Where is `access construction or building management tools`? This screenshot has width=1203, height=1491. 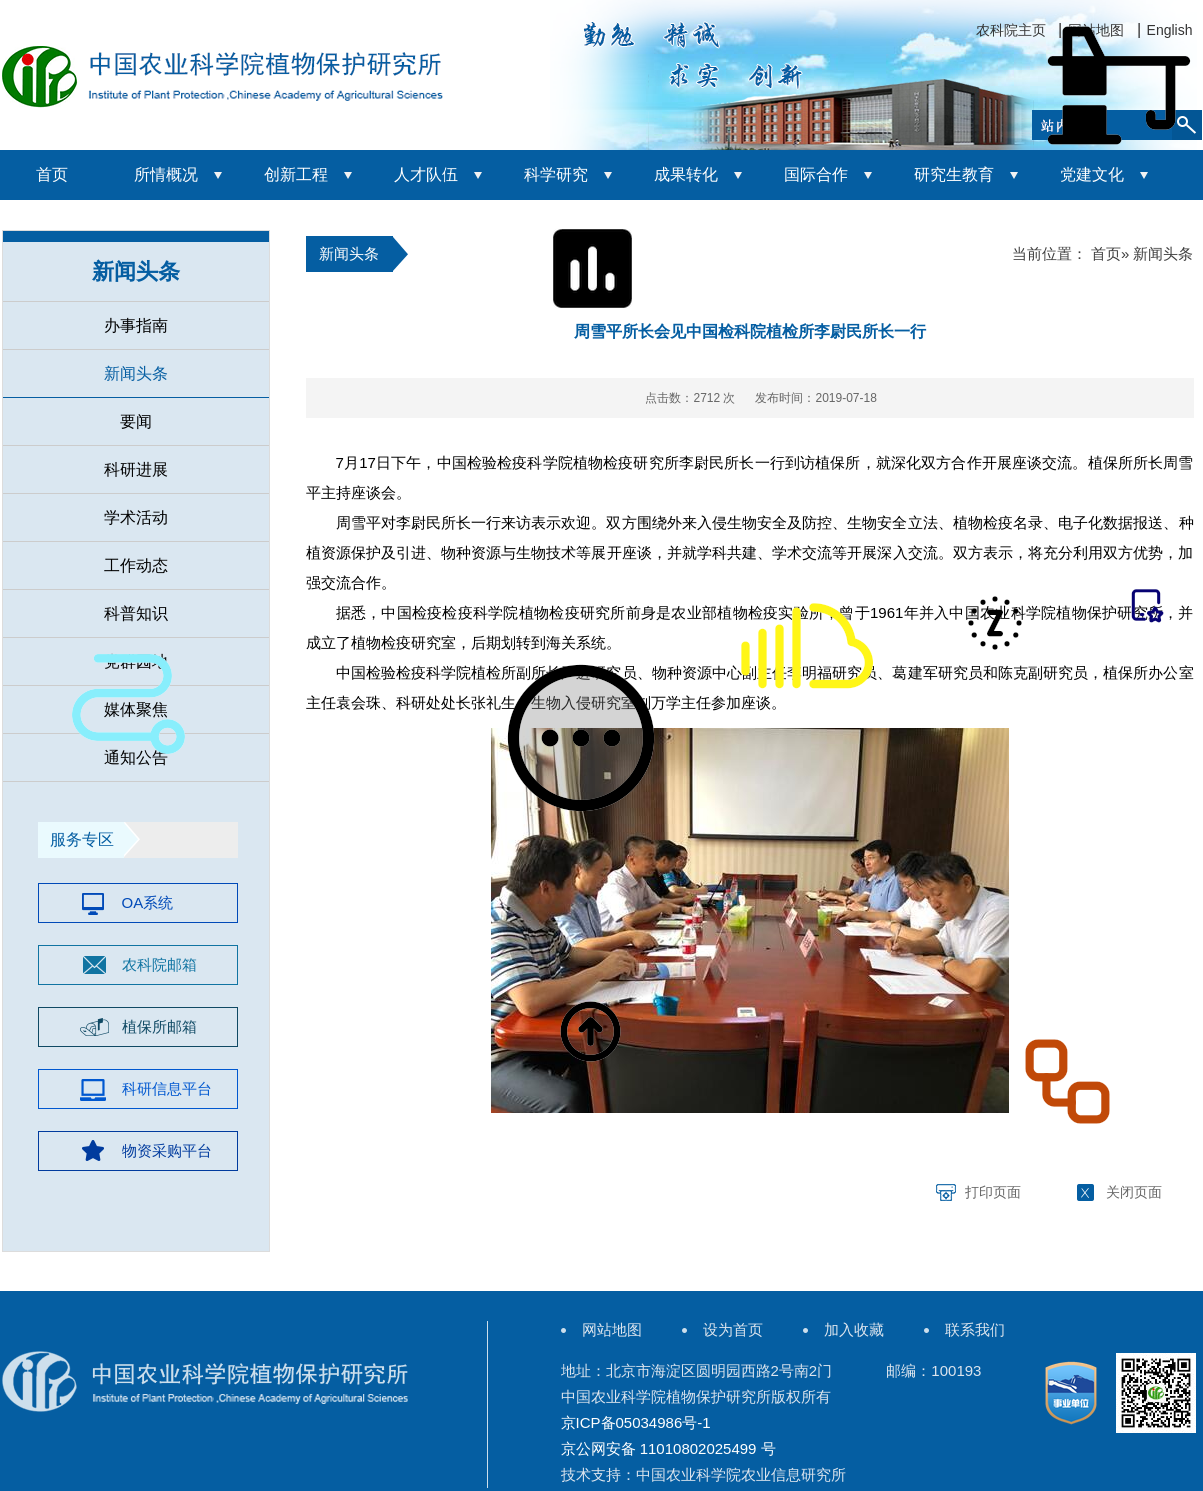 access construction or building management tools is located at coordinates (1116, 85).